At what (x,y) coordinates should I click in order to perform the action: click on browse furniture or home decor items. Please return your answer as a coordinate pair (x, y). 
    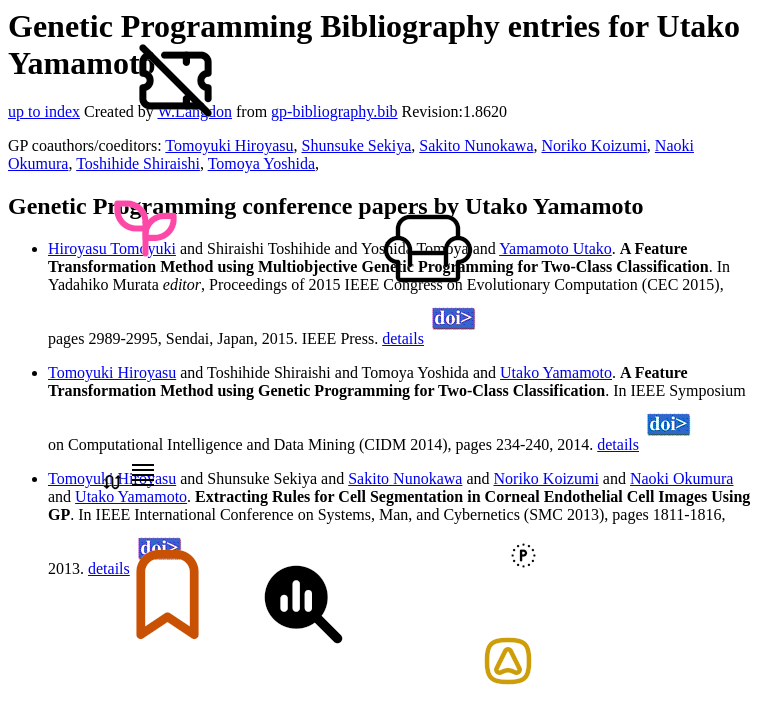
    Looking at the image, I should click on (428, 250).